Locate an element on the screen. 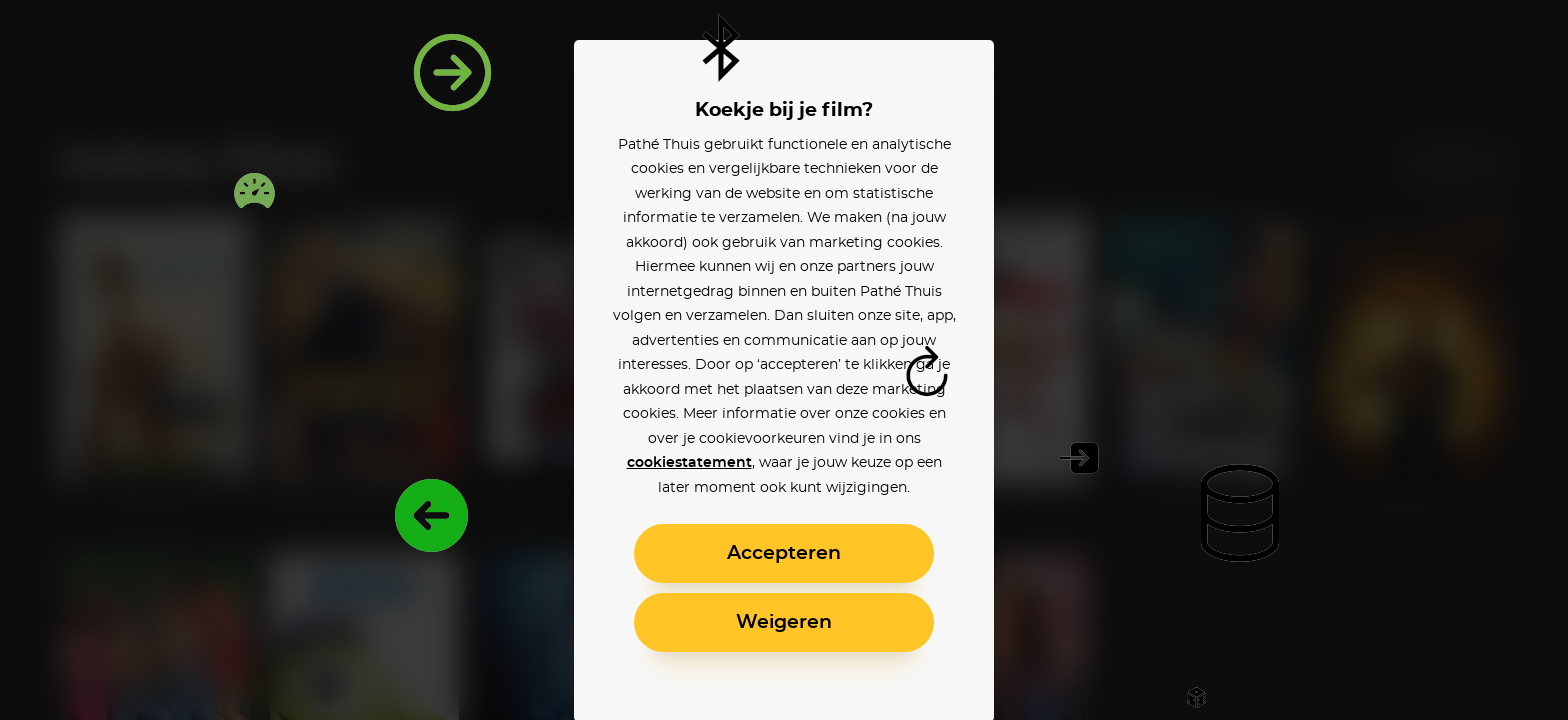 The height and width of the screenshot is (720, 1568). log in or sign in to your account is located at coordinates (1079, 458).